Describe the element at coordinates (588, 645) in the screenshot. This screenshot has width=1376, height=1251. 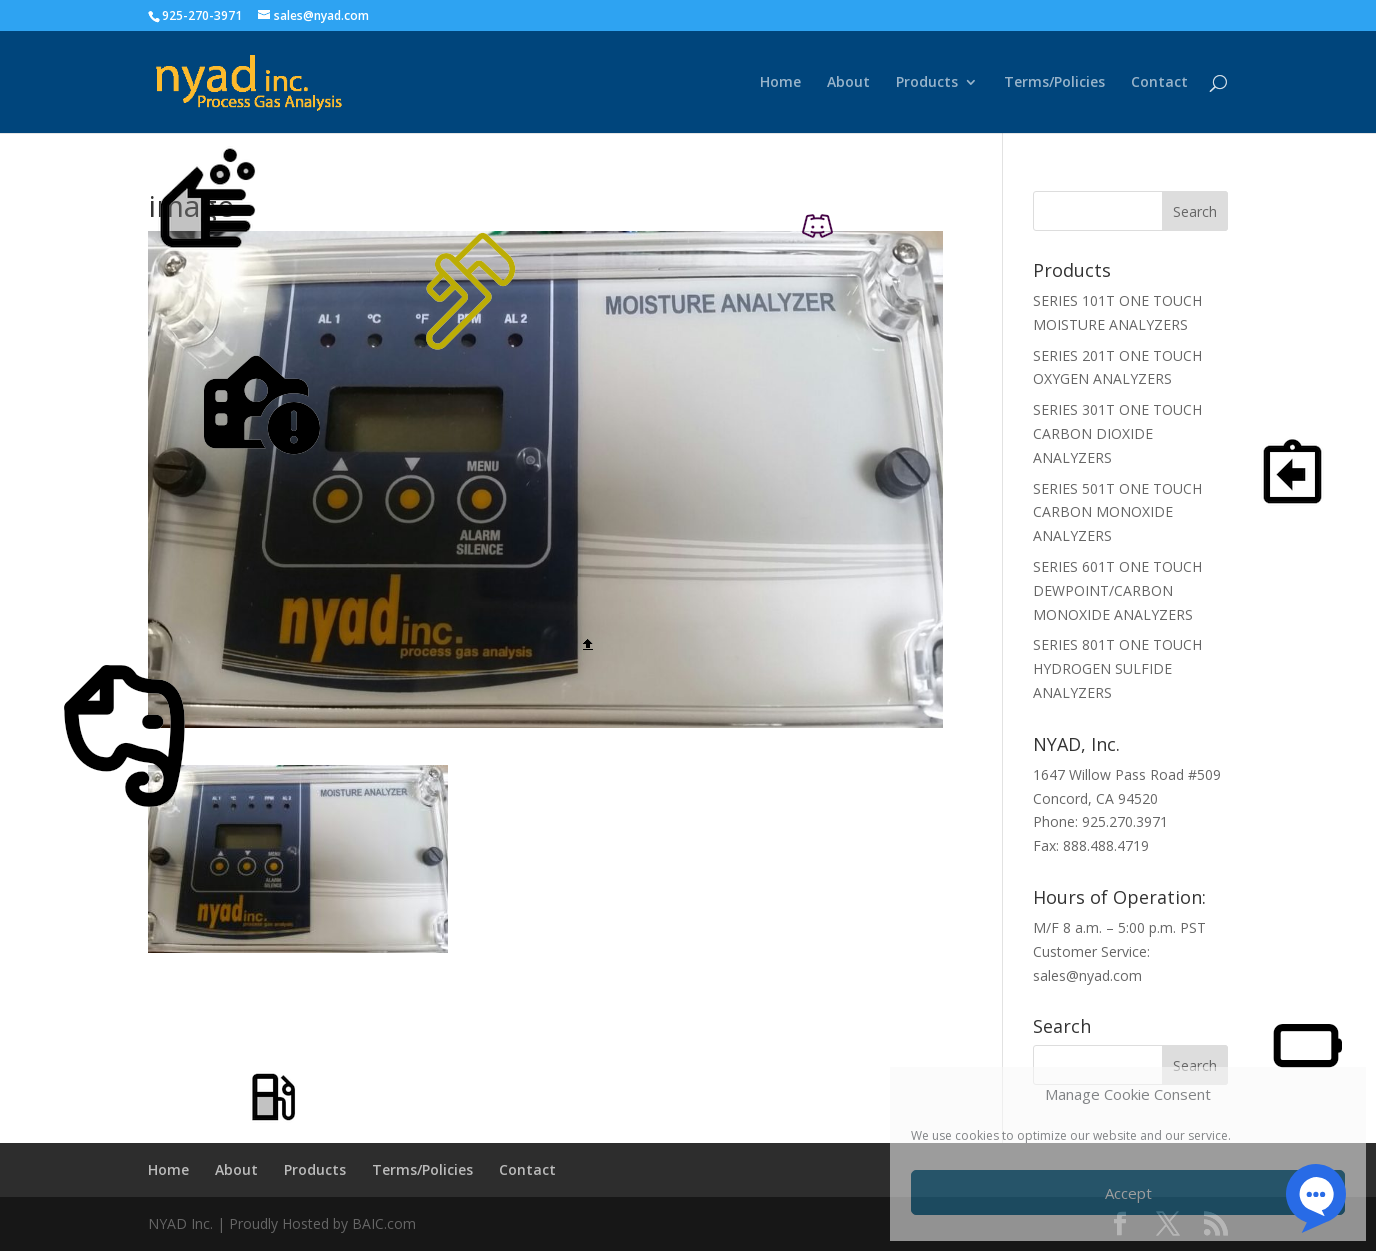
I see `upload a file` at that location.